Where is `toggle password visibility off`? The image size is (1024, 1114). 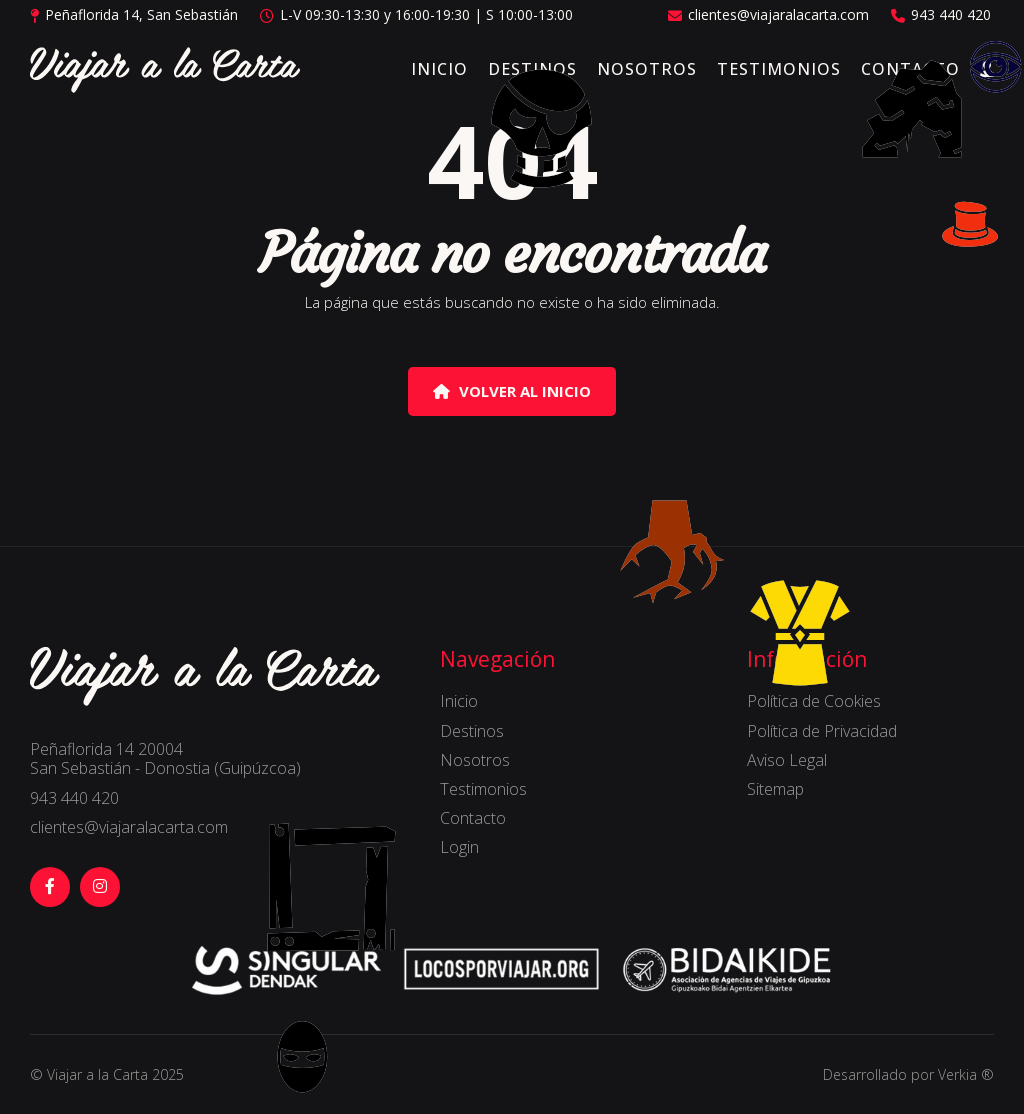
toggle password visibility off is located at coordinates (995, 66).